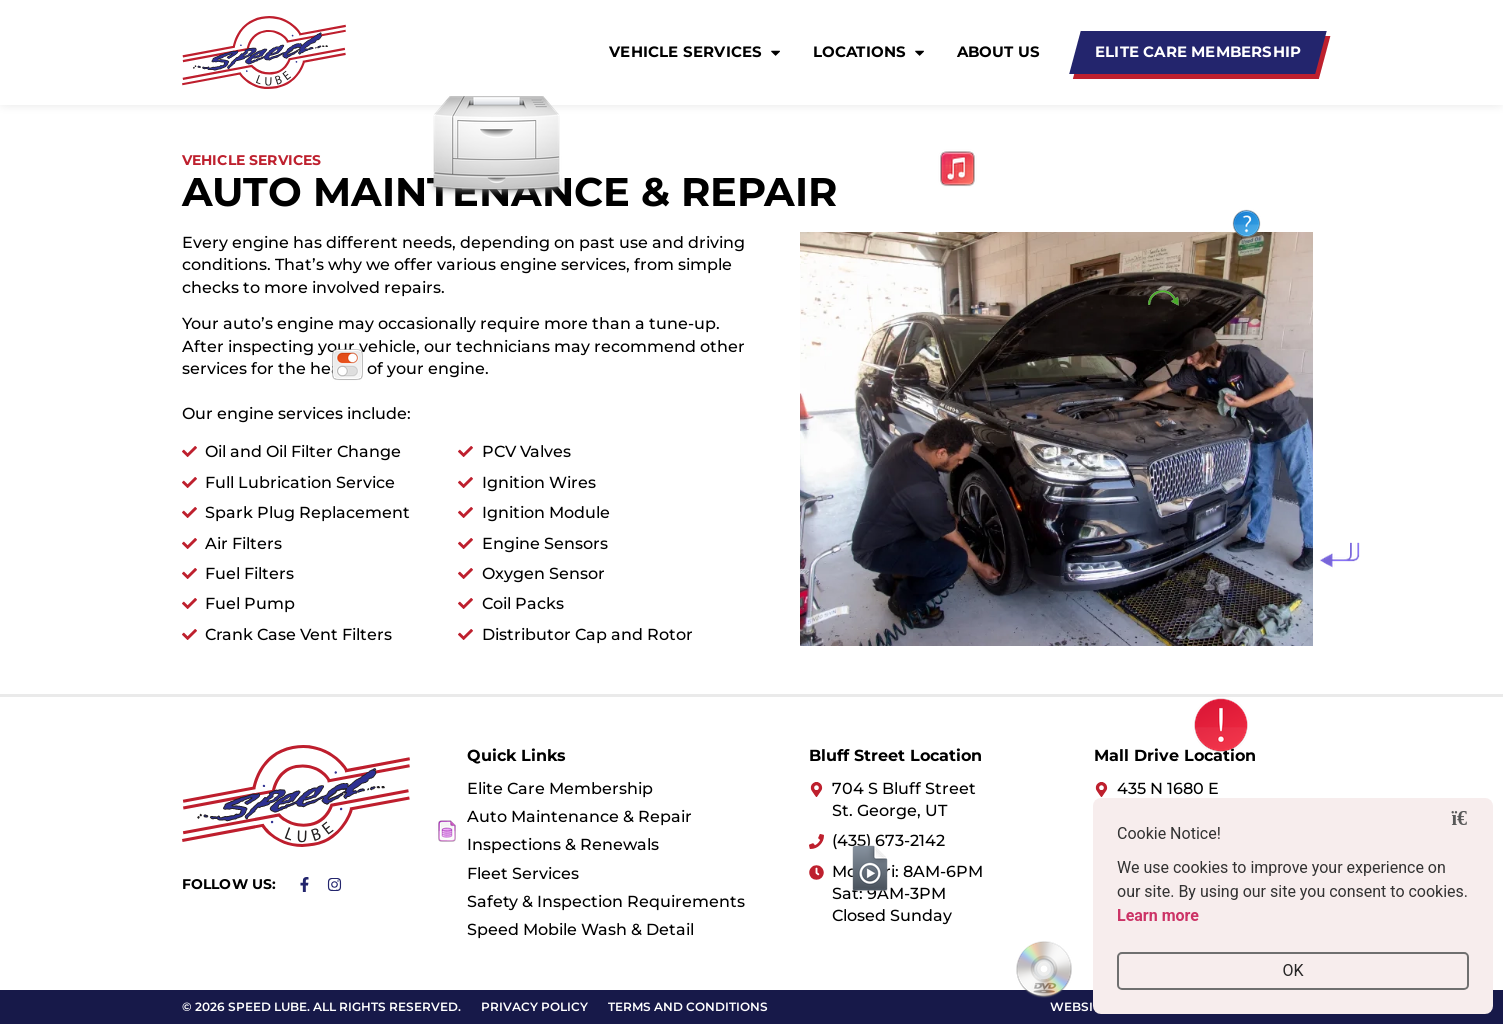 The image size is (1503, 1024). What do you see at coordinates (1221, 725) in the screenshot?
I see `indicates a warning or alert requiring attention` at bounding box center [1221, 725].